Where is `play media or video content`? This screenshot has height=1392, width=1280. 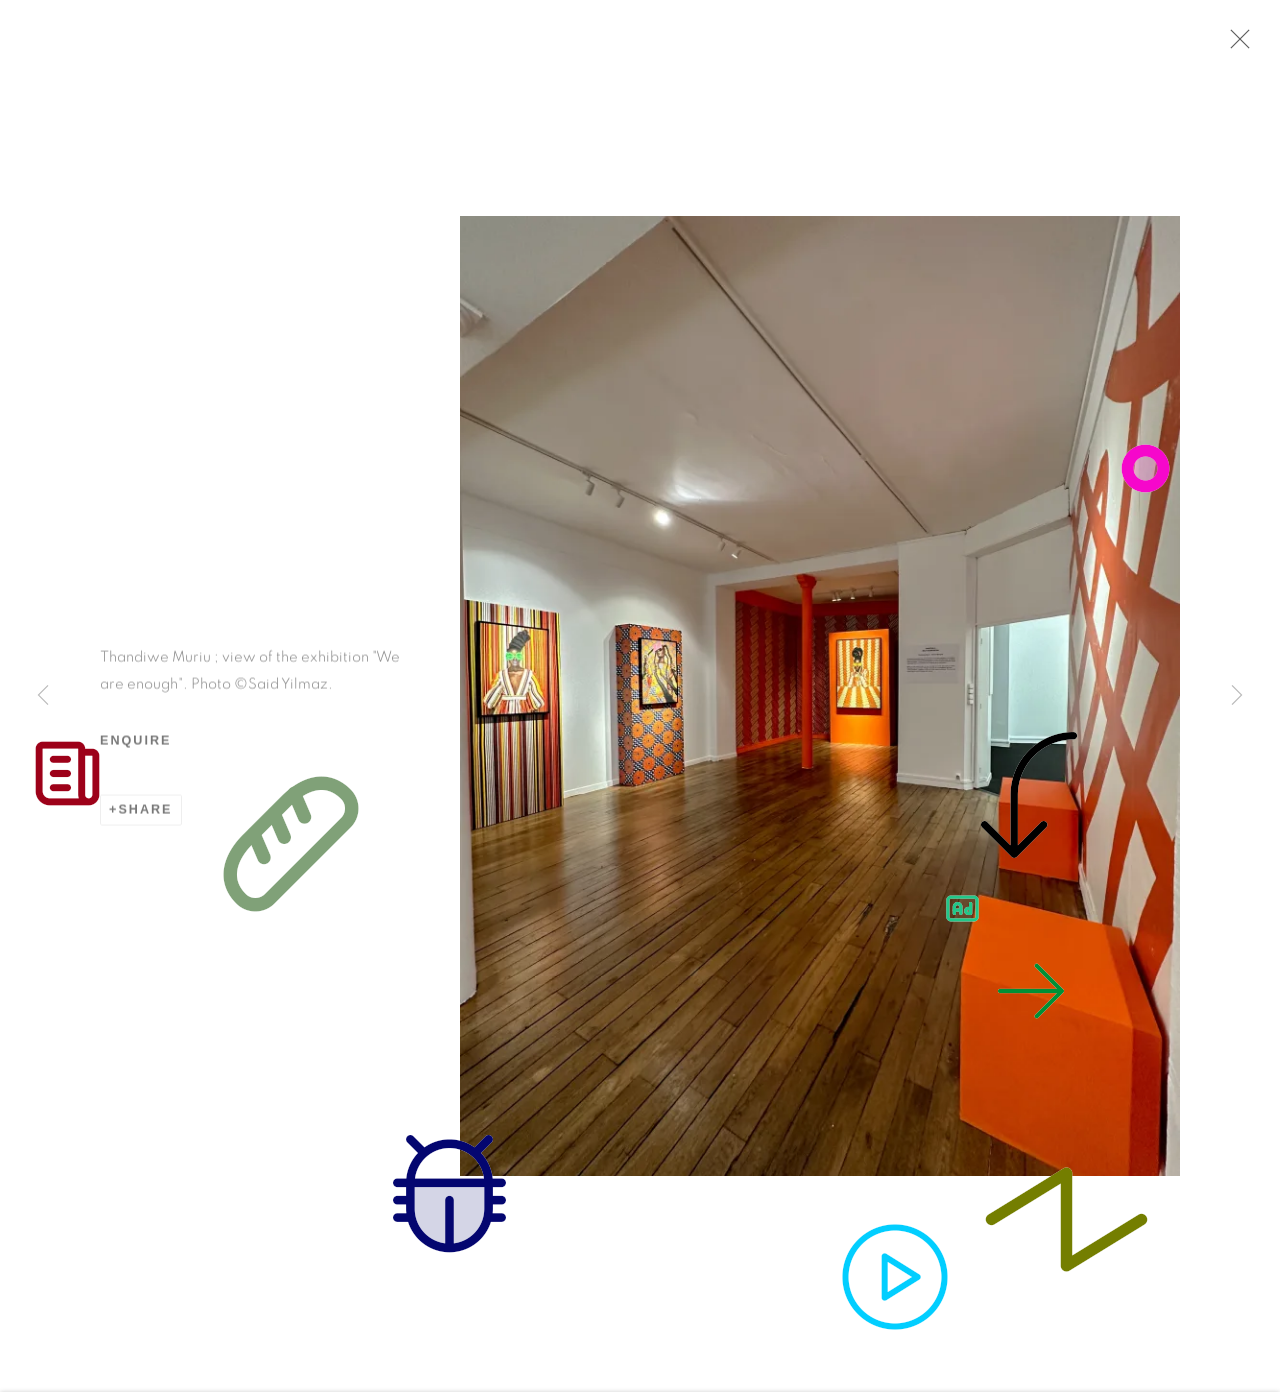
play media or video content is located at coordinates (895, 1277).